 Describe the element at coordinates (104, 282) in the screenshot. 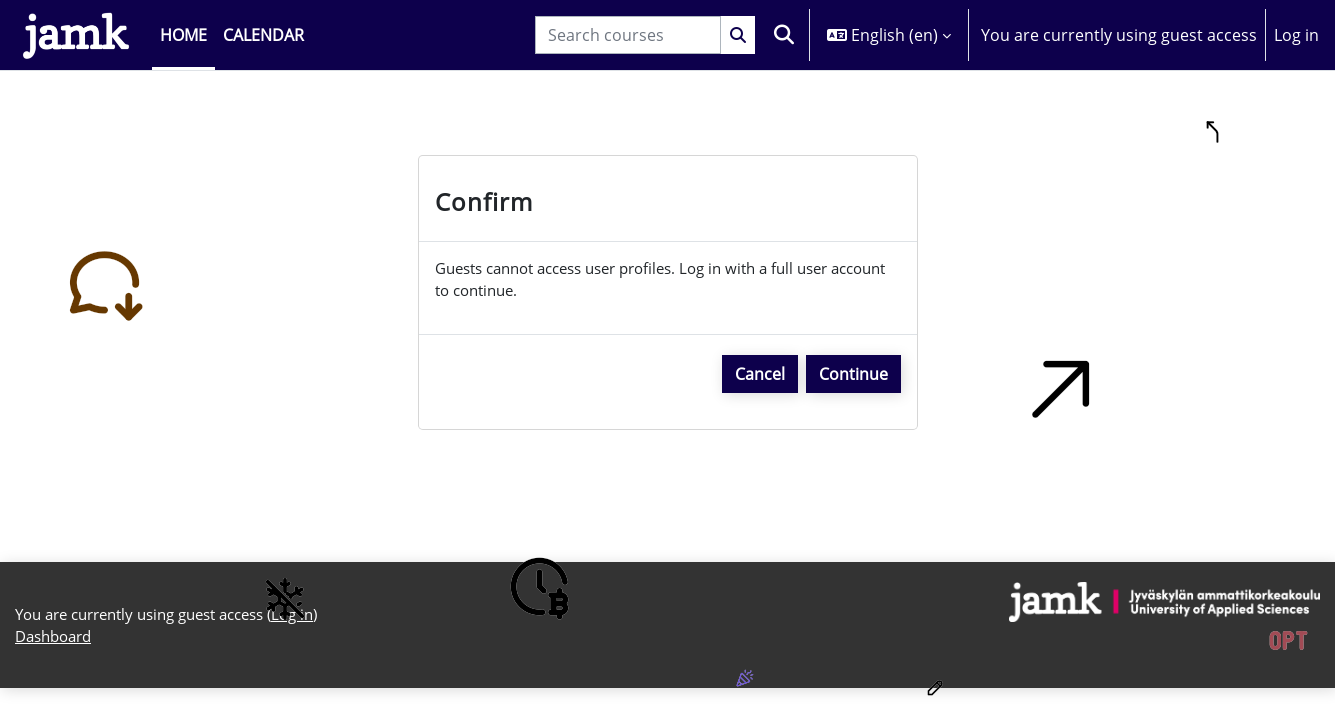

I see `download conversation or chat history` at that location.